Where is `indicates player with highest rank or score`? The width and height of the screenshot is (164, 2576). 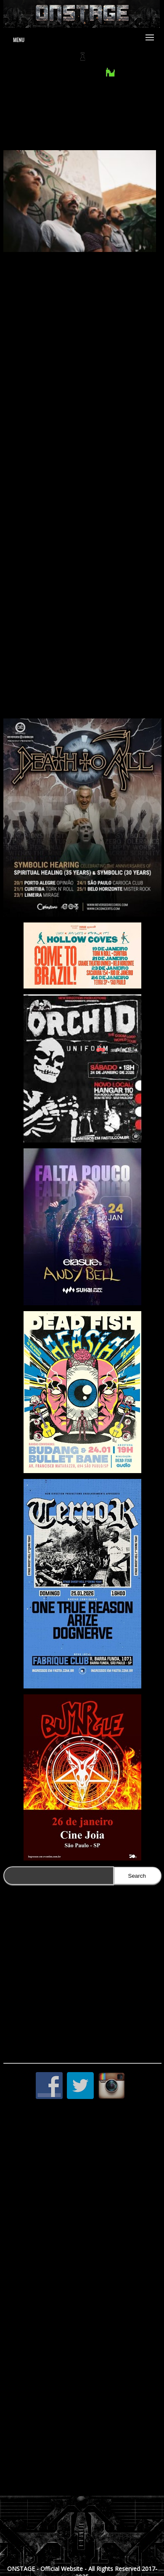 indicates player with highest rank or score is located at coordinates (82, 56).